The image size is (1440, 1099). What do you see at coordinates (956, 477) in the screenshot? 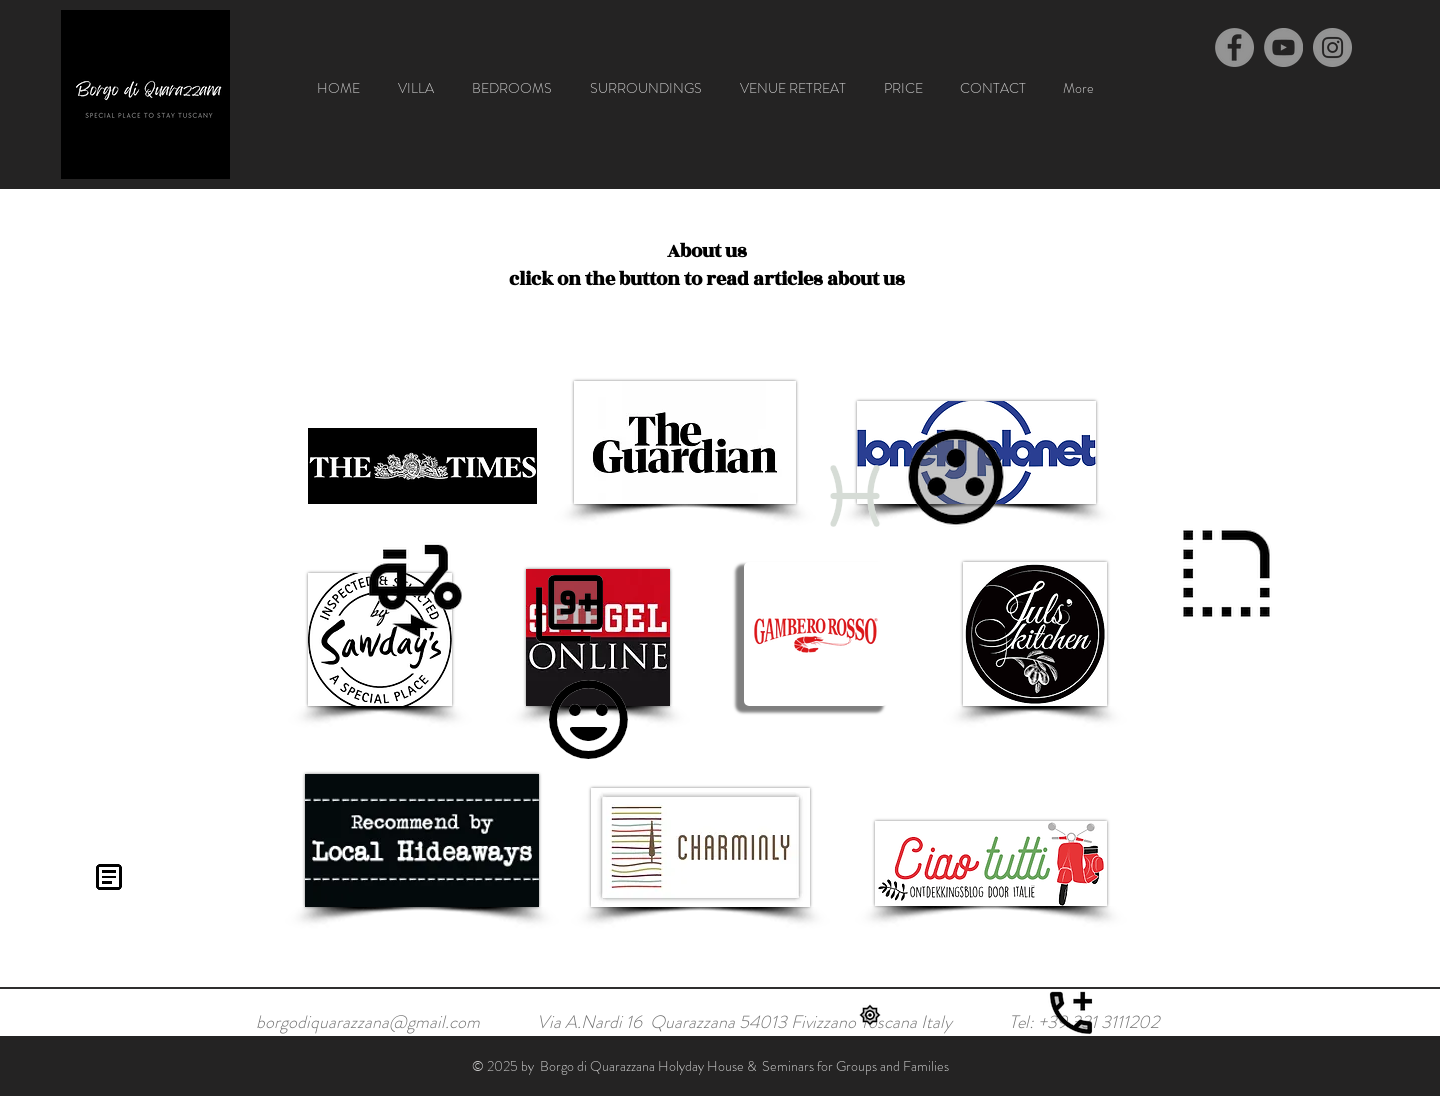
I see `view team or group workspace` at bounding box center [956, 477].